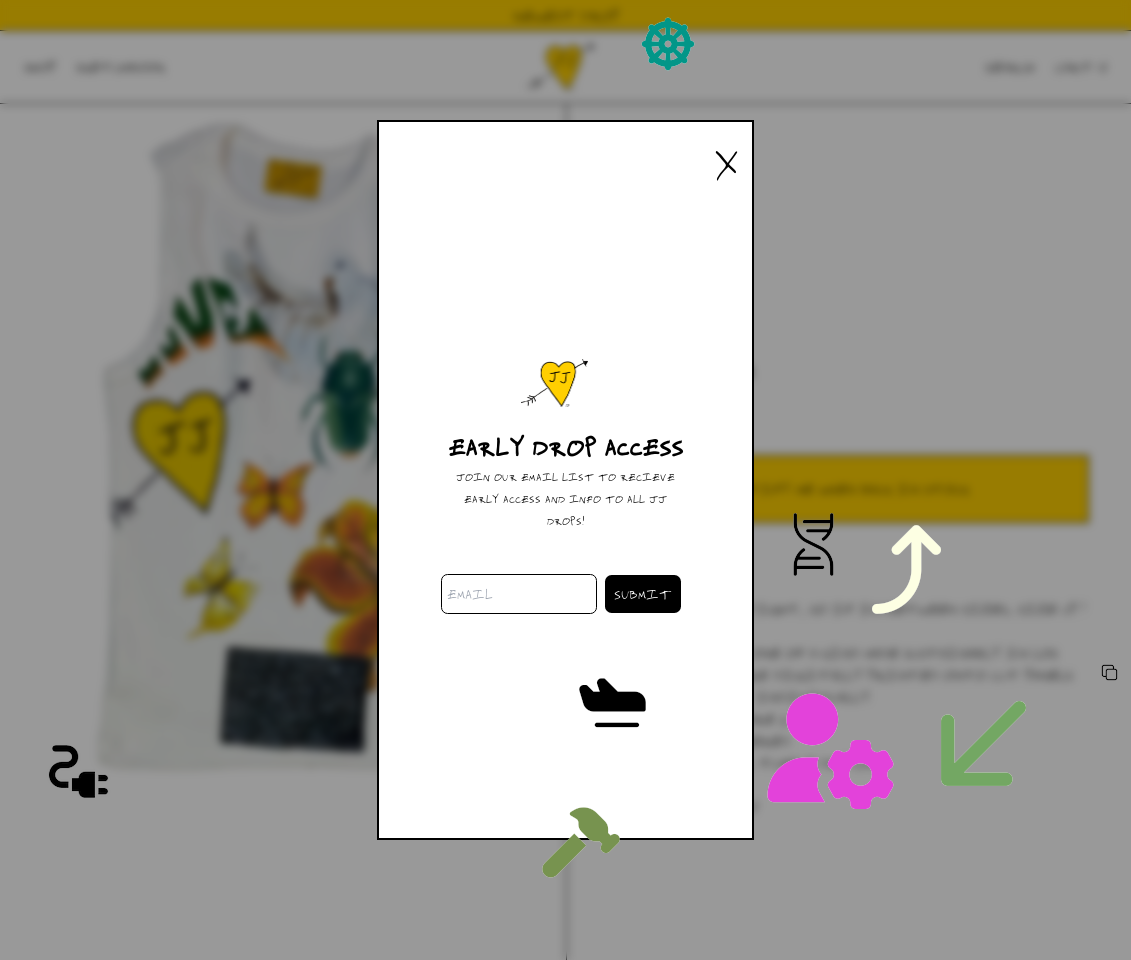 This screenshot has width=1131, height=960. What do you see at coordinates (612, 700) in the screenshot?
I see `indicates flight mode is active` at bounding box center [612, 700].